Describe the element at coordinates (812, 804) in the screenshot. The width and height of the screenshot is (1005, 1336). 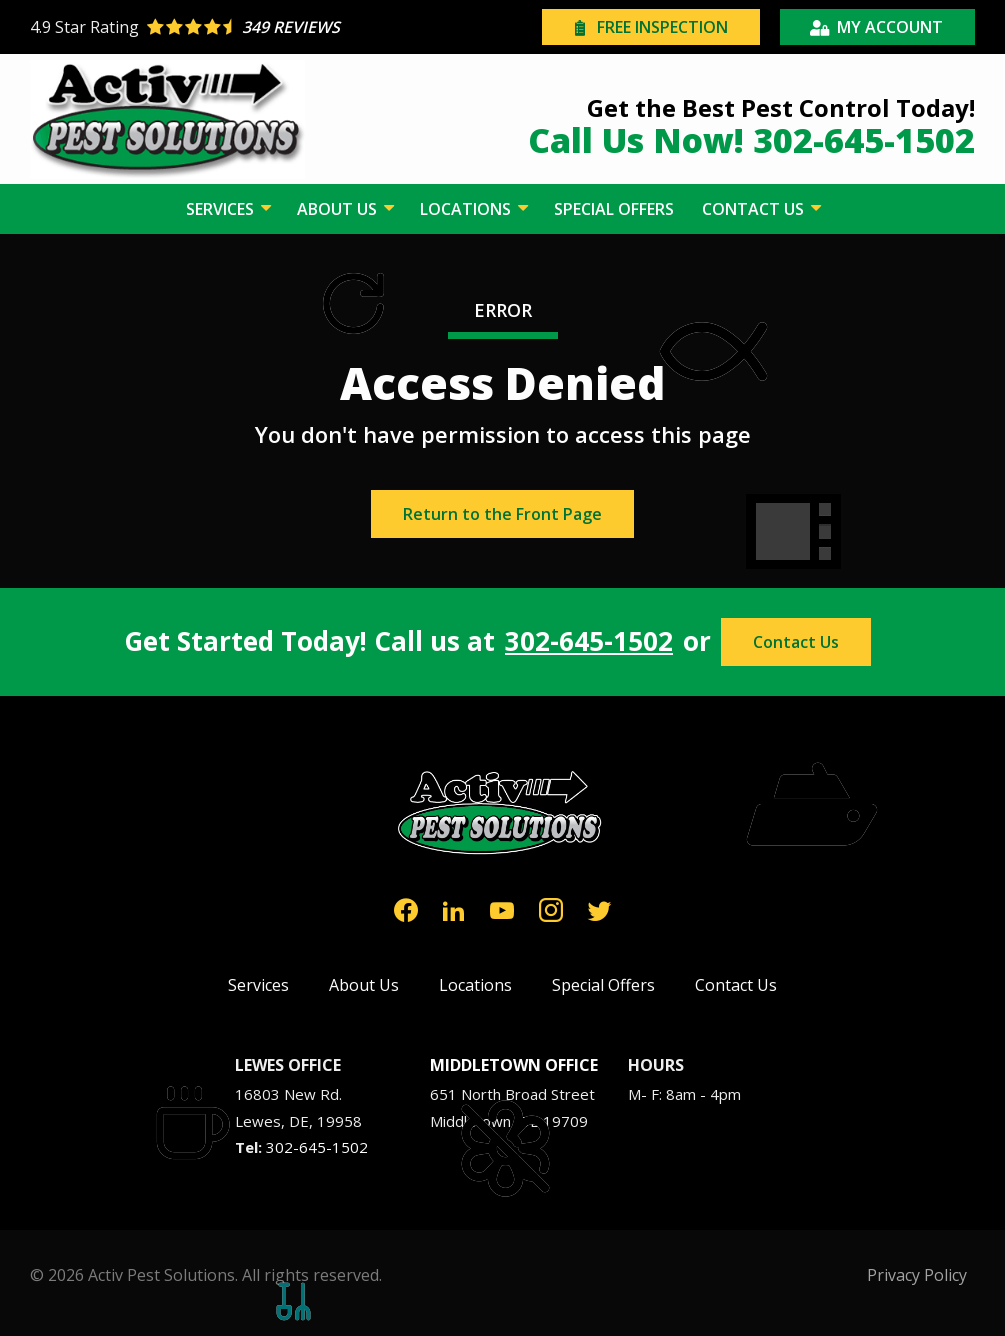
I see `select ferry as transportation mode` at that location.